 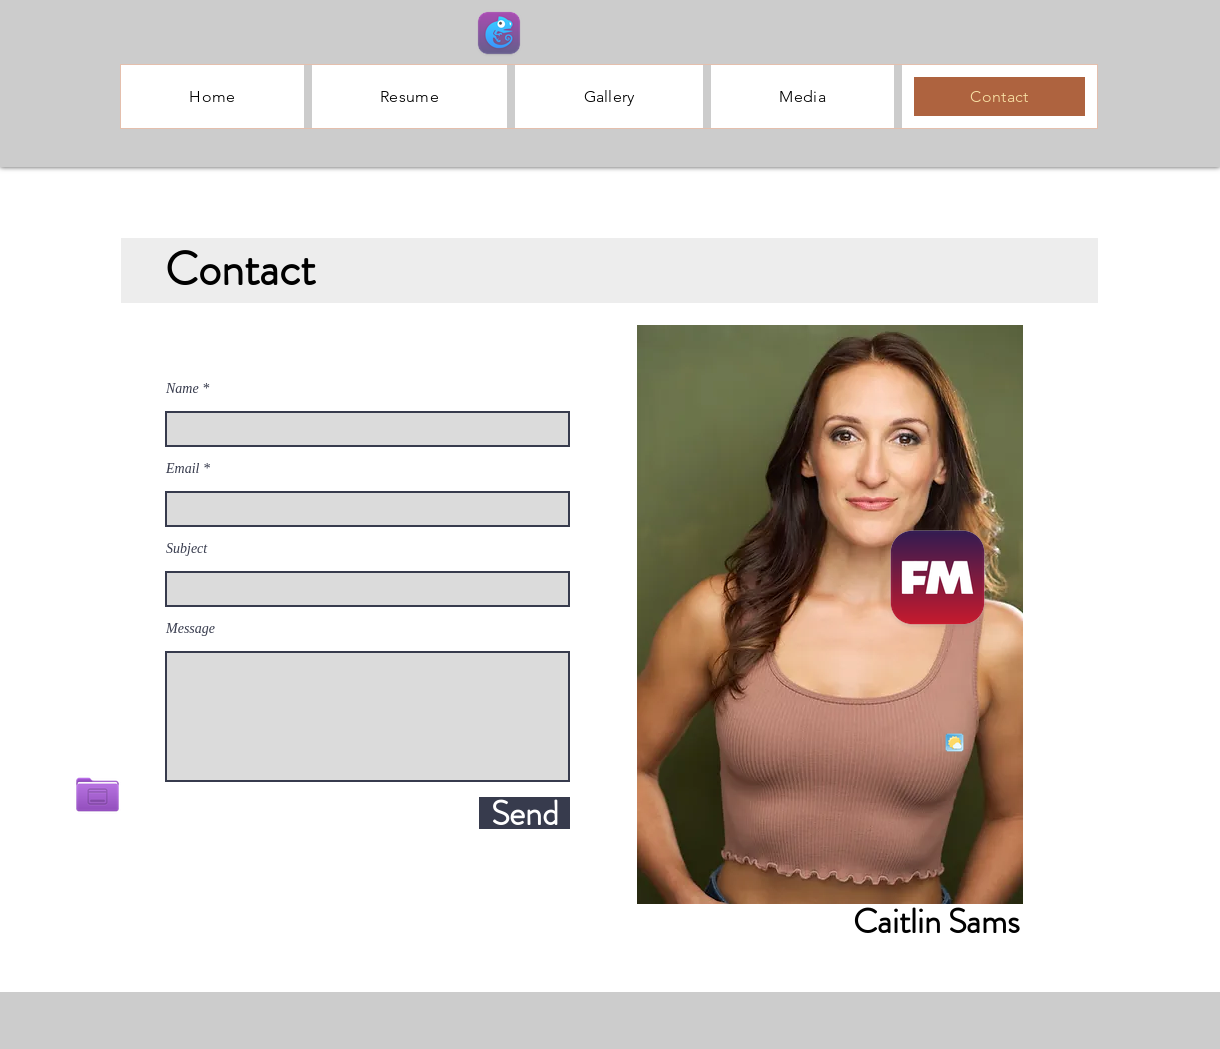 I want to click on open gns3 network simulation software, so click(x=499, y=33).